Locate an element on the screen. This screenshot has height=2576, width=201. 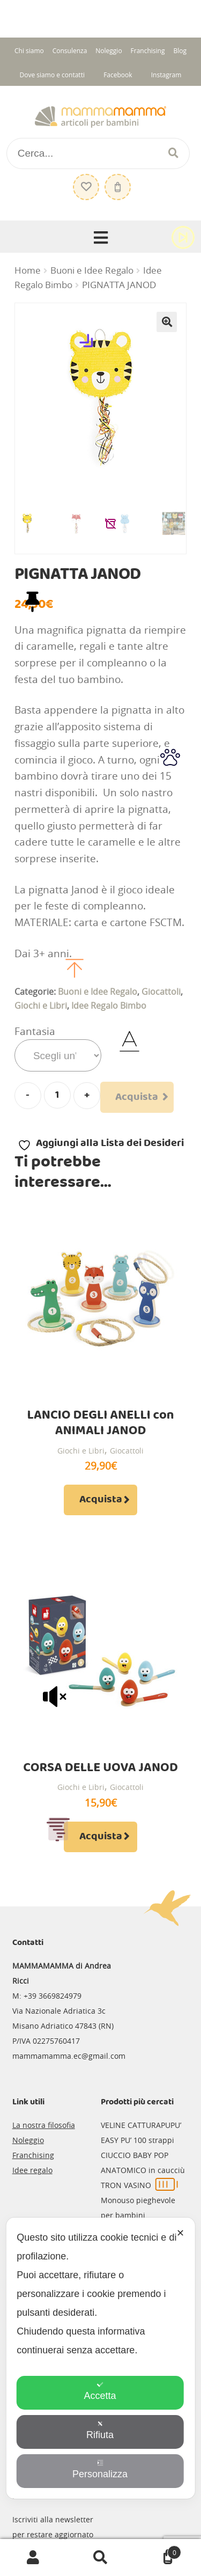
upload a file or content is located at coordinates (75, 968).